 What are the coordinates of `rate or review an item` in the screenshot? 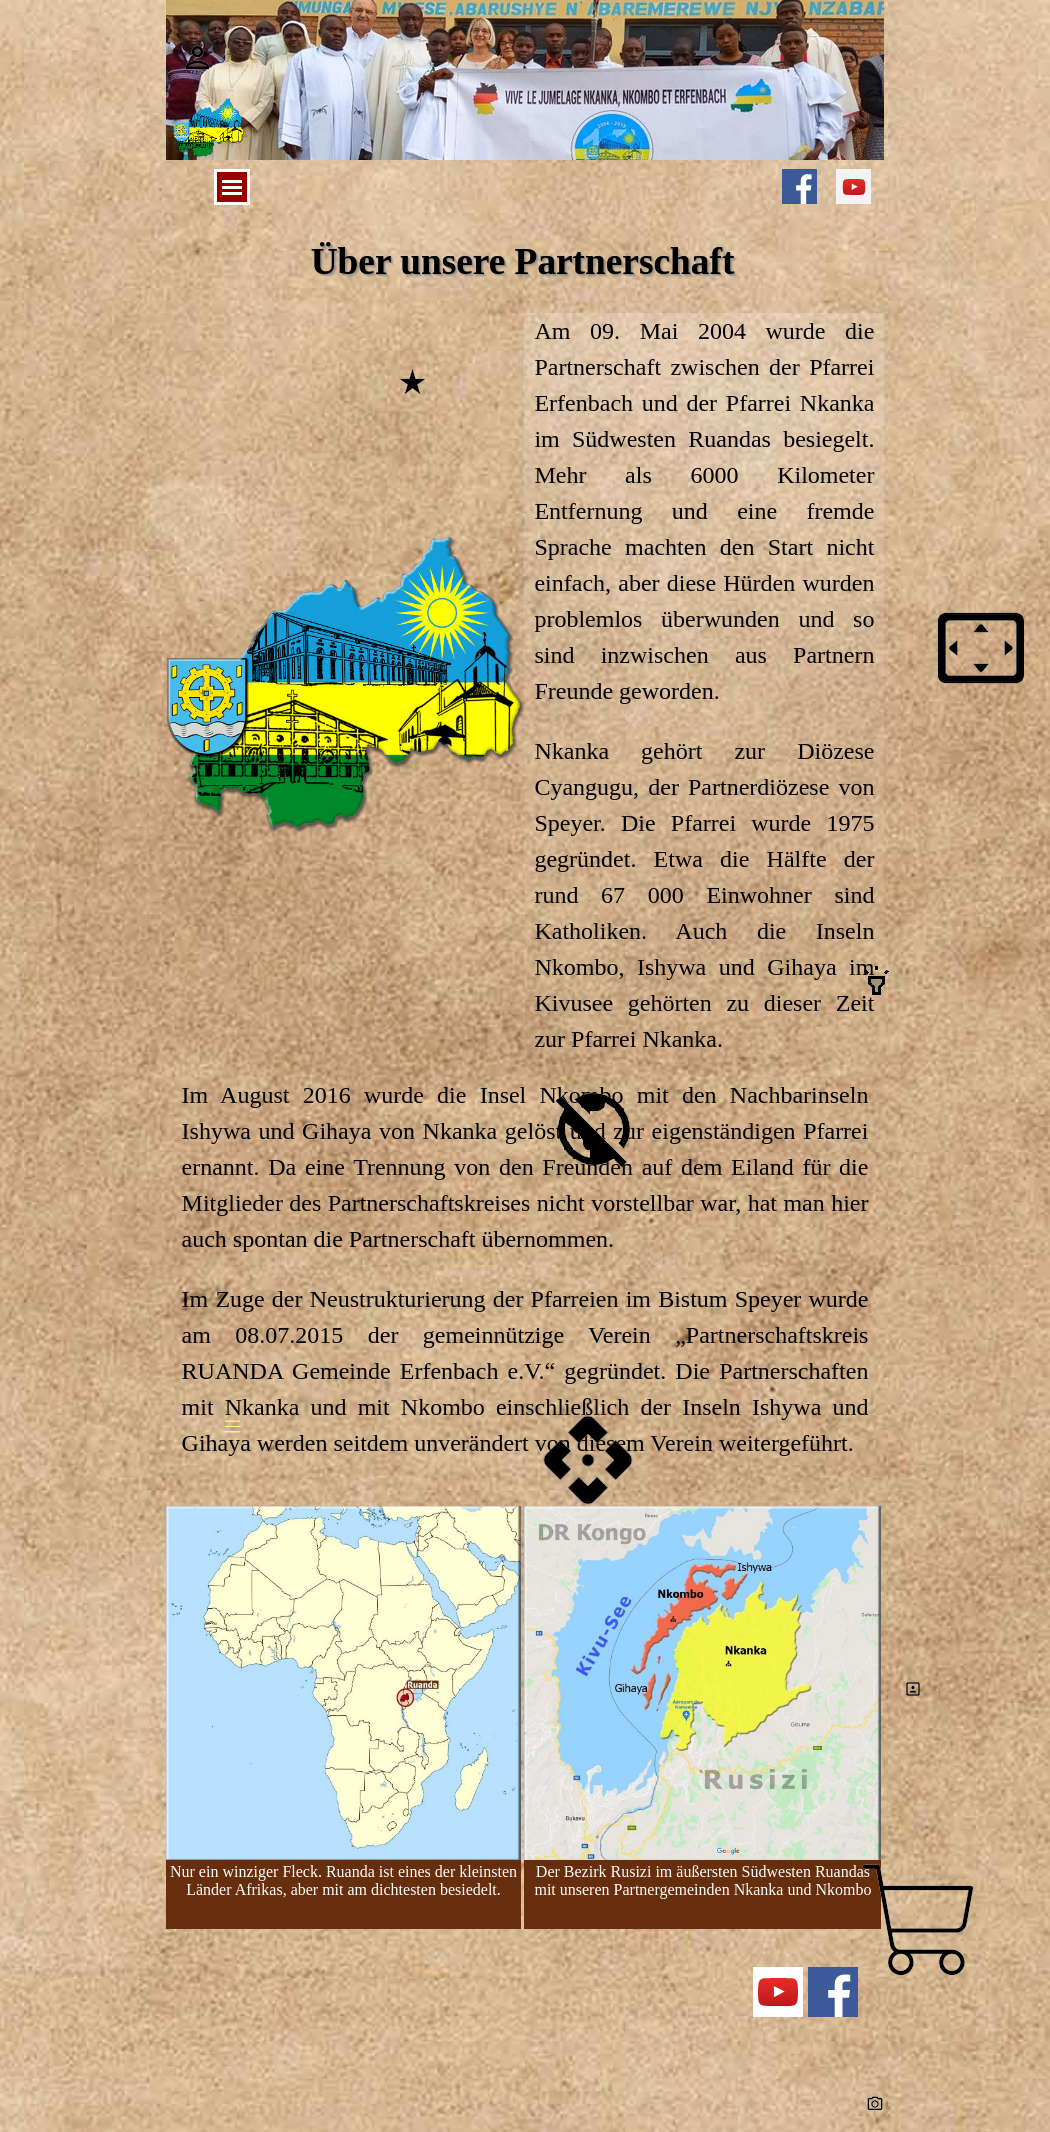 It's located at (412, 381).